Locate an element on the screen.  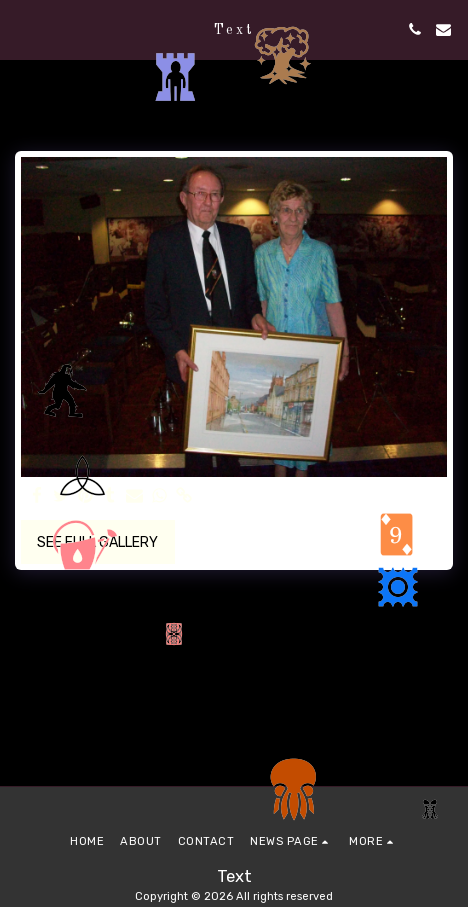
sasquatch or bigfoot character selection is located at coordinates (62, 391).